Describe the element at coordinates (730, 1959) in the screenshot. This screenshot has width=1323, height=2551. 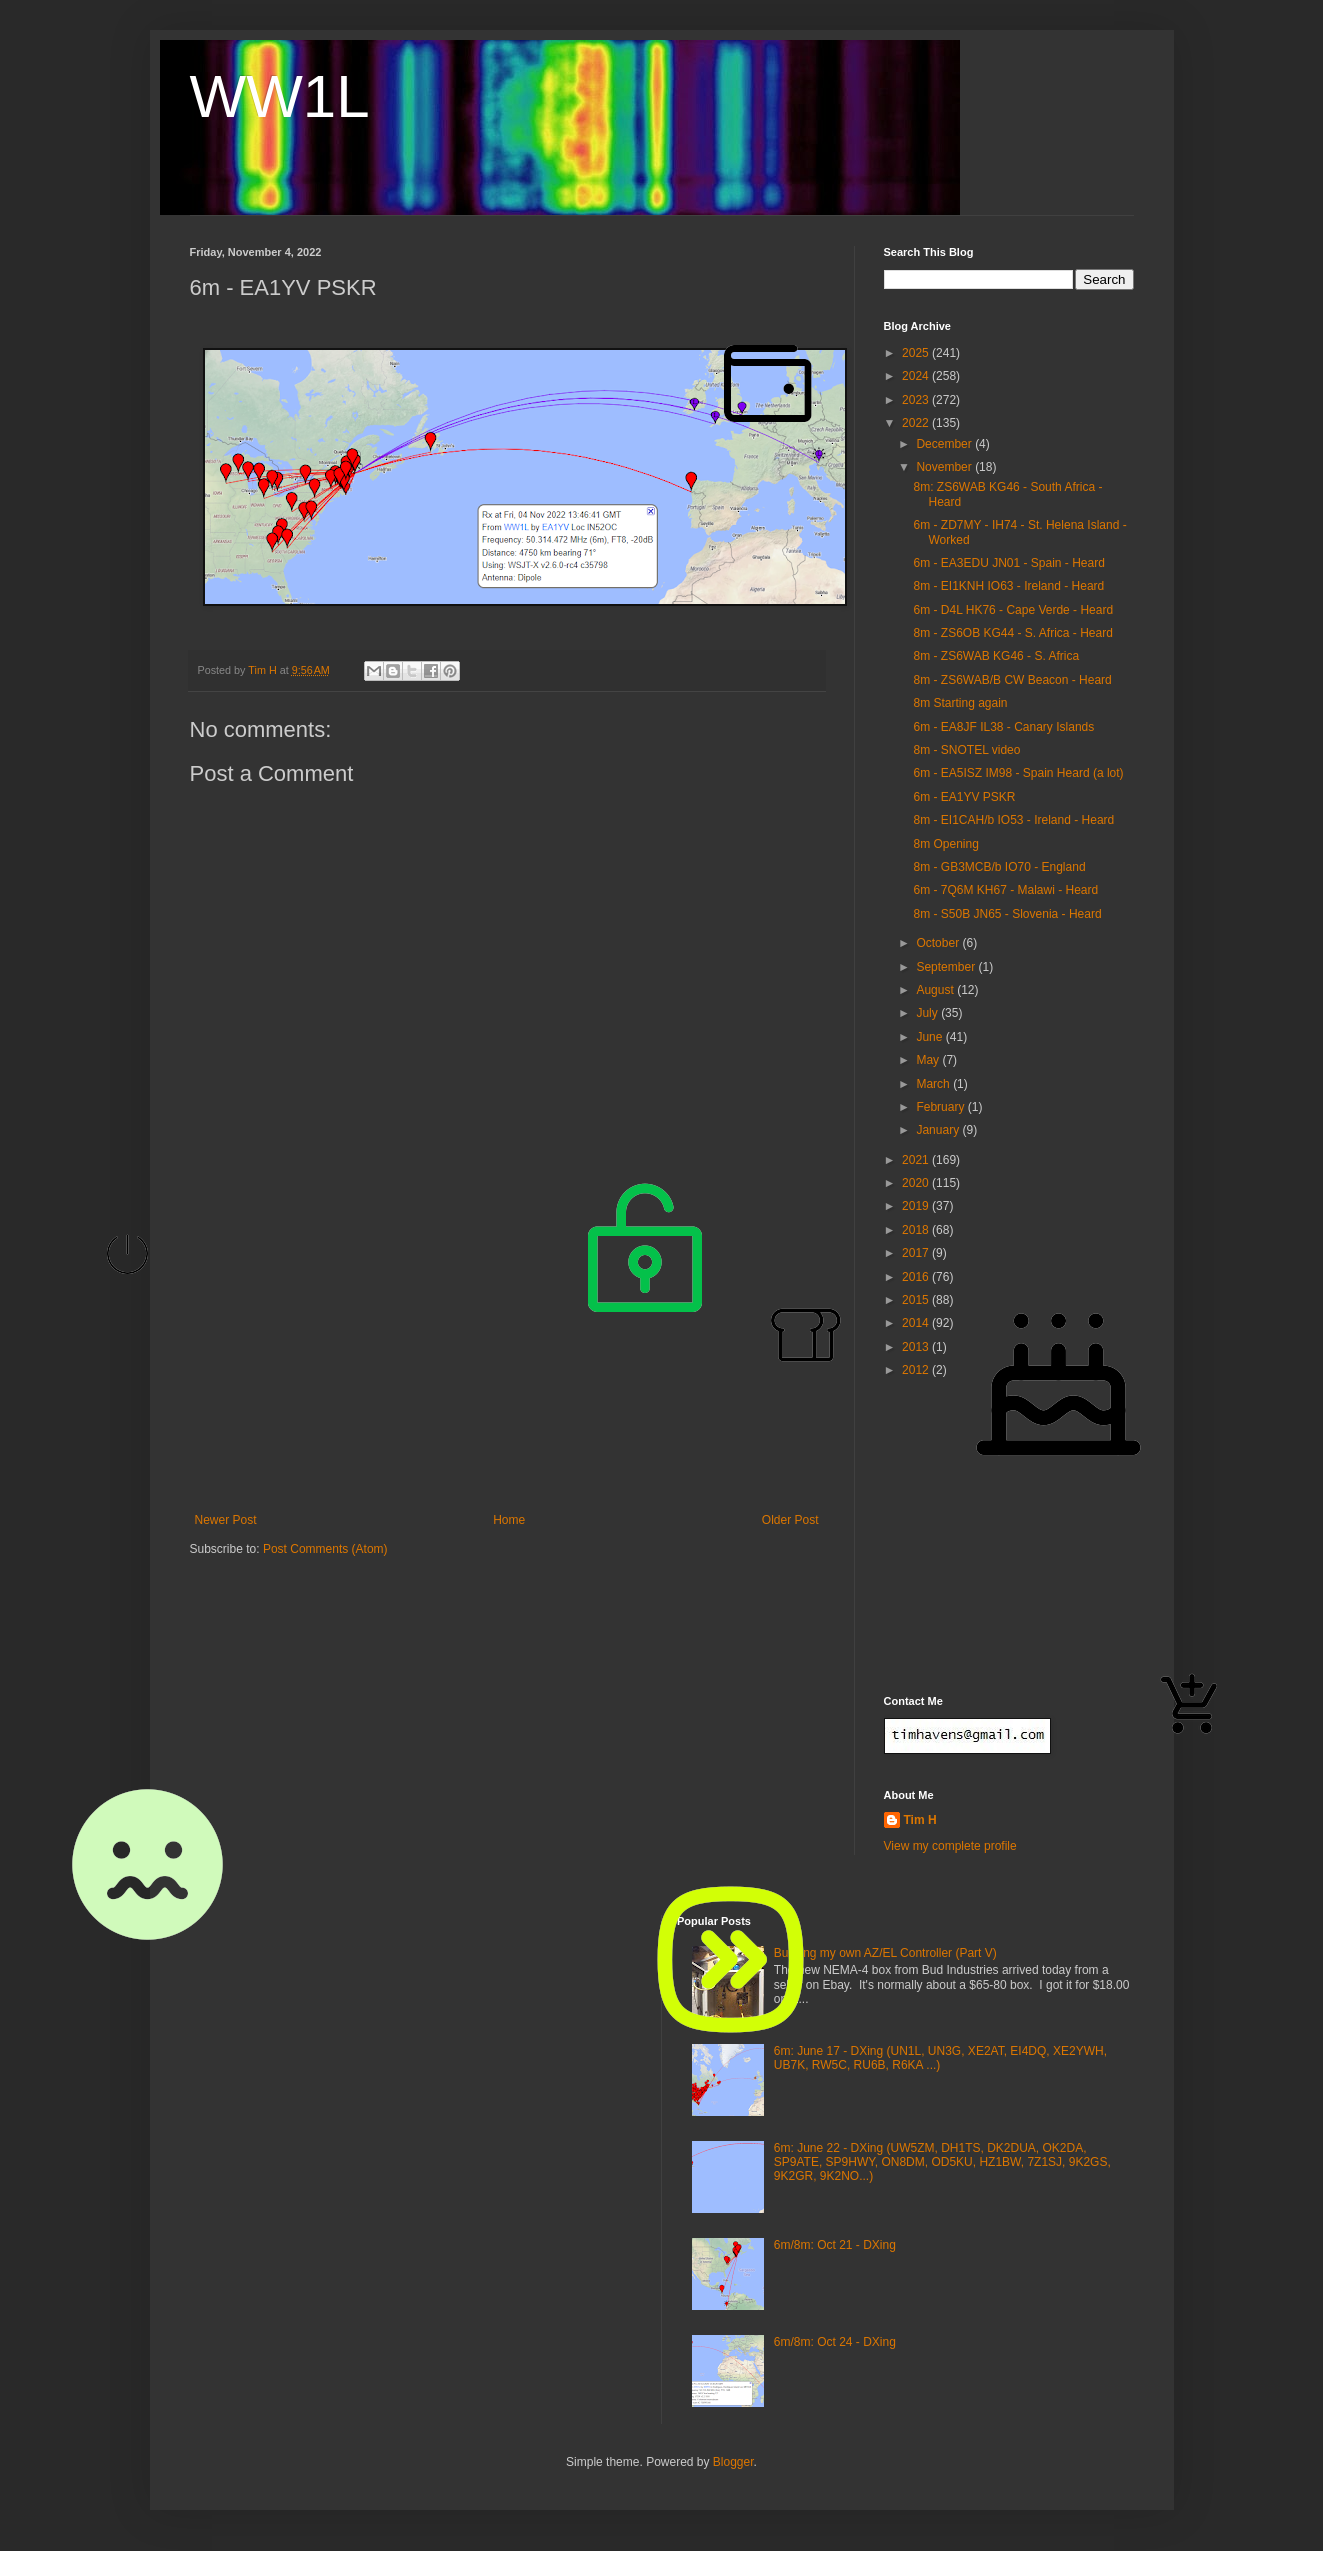
I see `skip forward or advance to next item` at that location.